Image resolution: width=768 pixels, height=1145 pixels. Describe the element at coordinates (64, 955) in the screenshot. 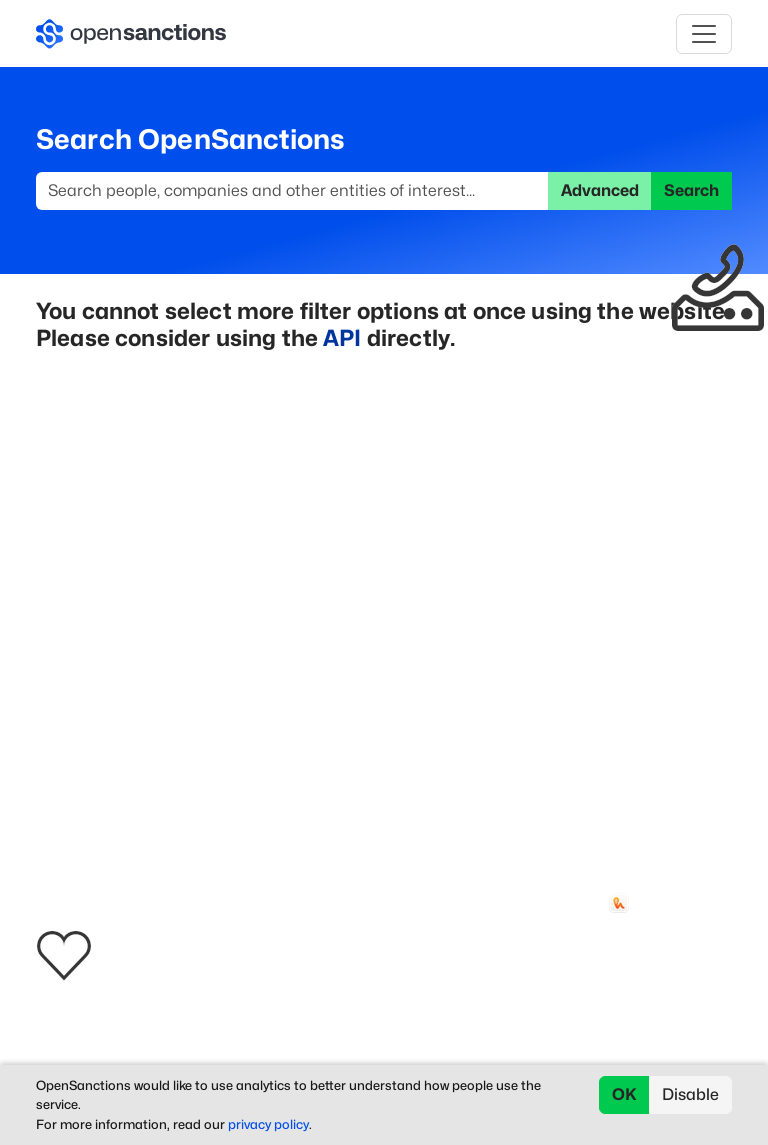

I see `view community or social applications` at that location.